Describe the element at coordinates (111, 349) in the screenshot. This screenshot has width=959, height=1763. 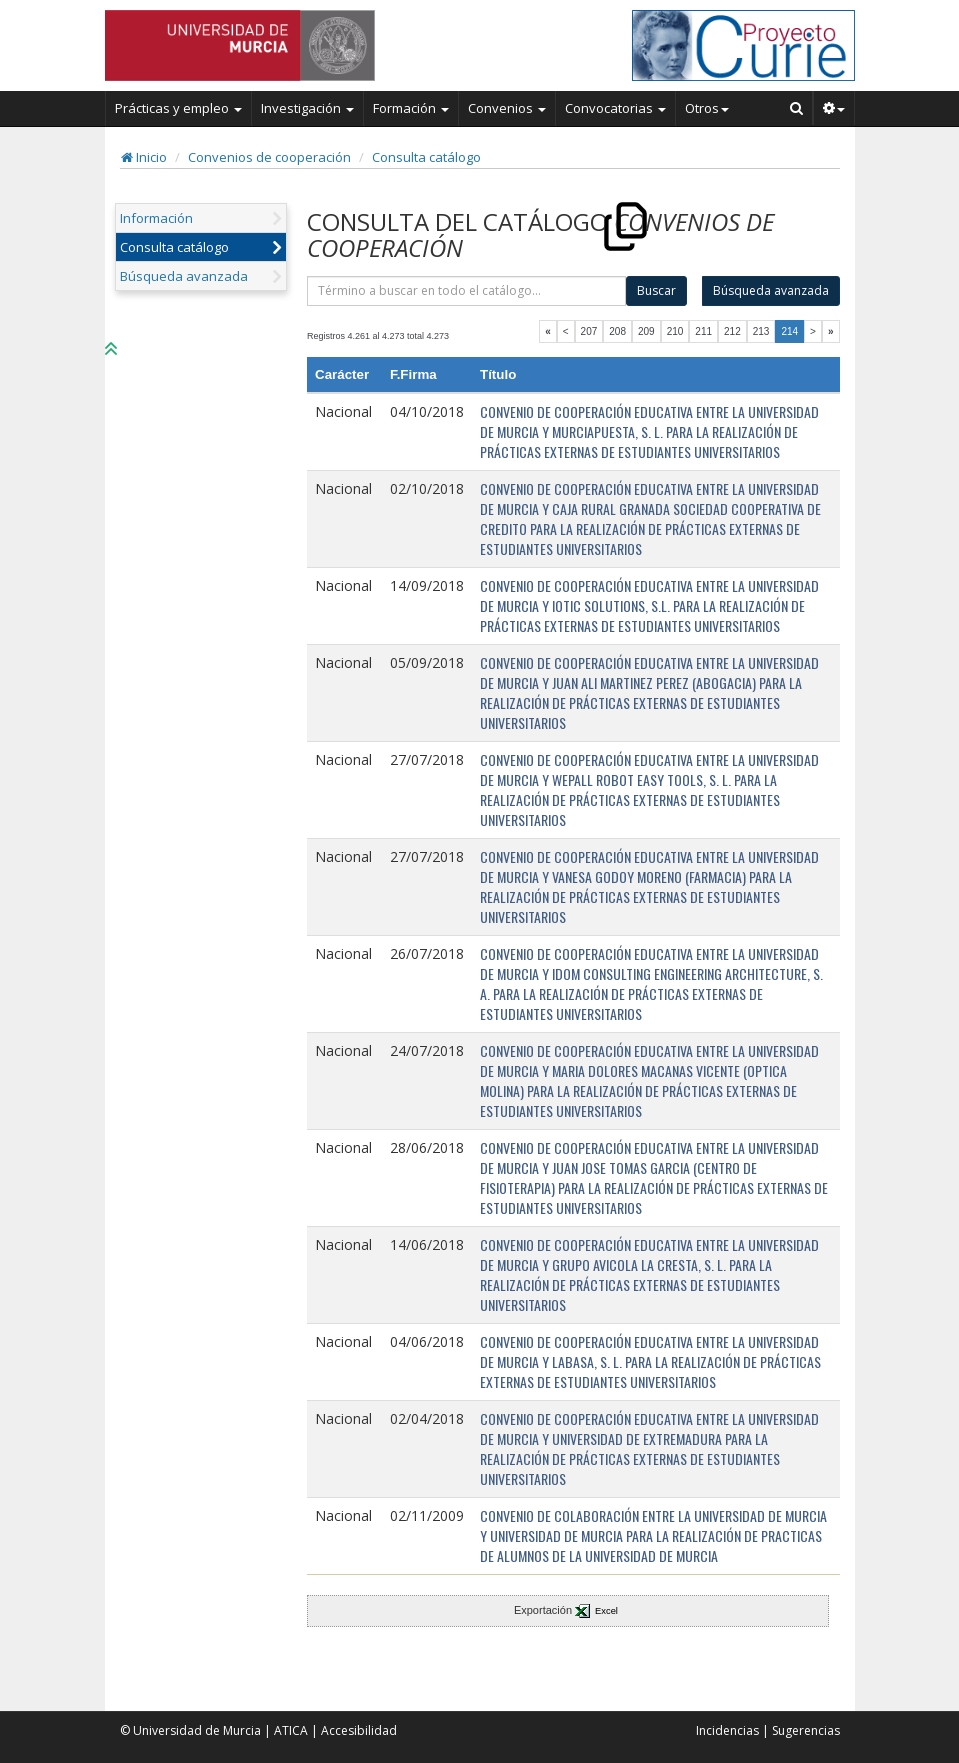
I see `scroll to top of page` at that location.